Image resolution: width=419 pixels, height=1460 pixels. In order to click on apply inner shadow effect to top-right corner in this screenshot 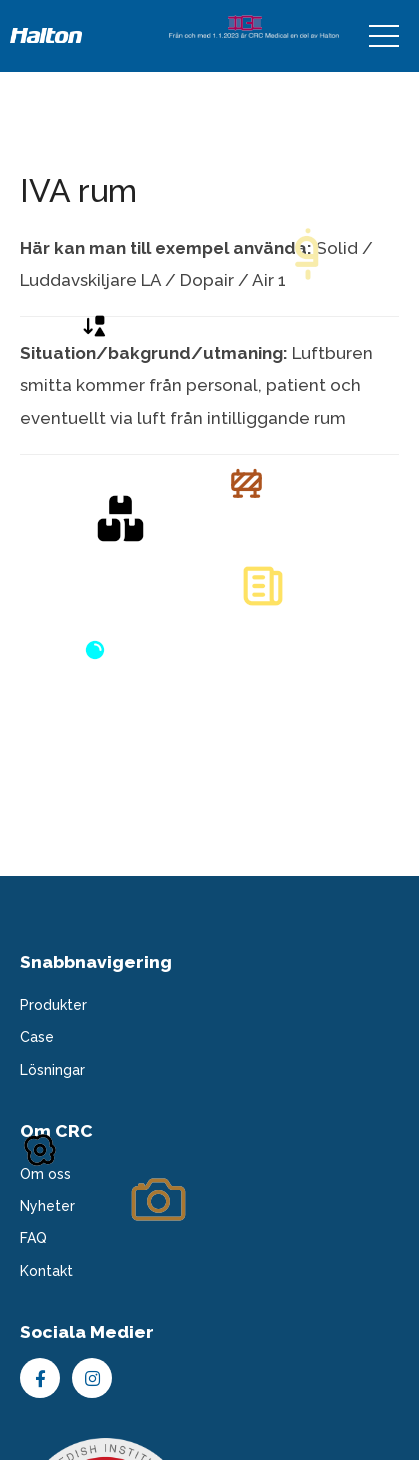, I will do `click(95, 650)`.